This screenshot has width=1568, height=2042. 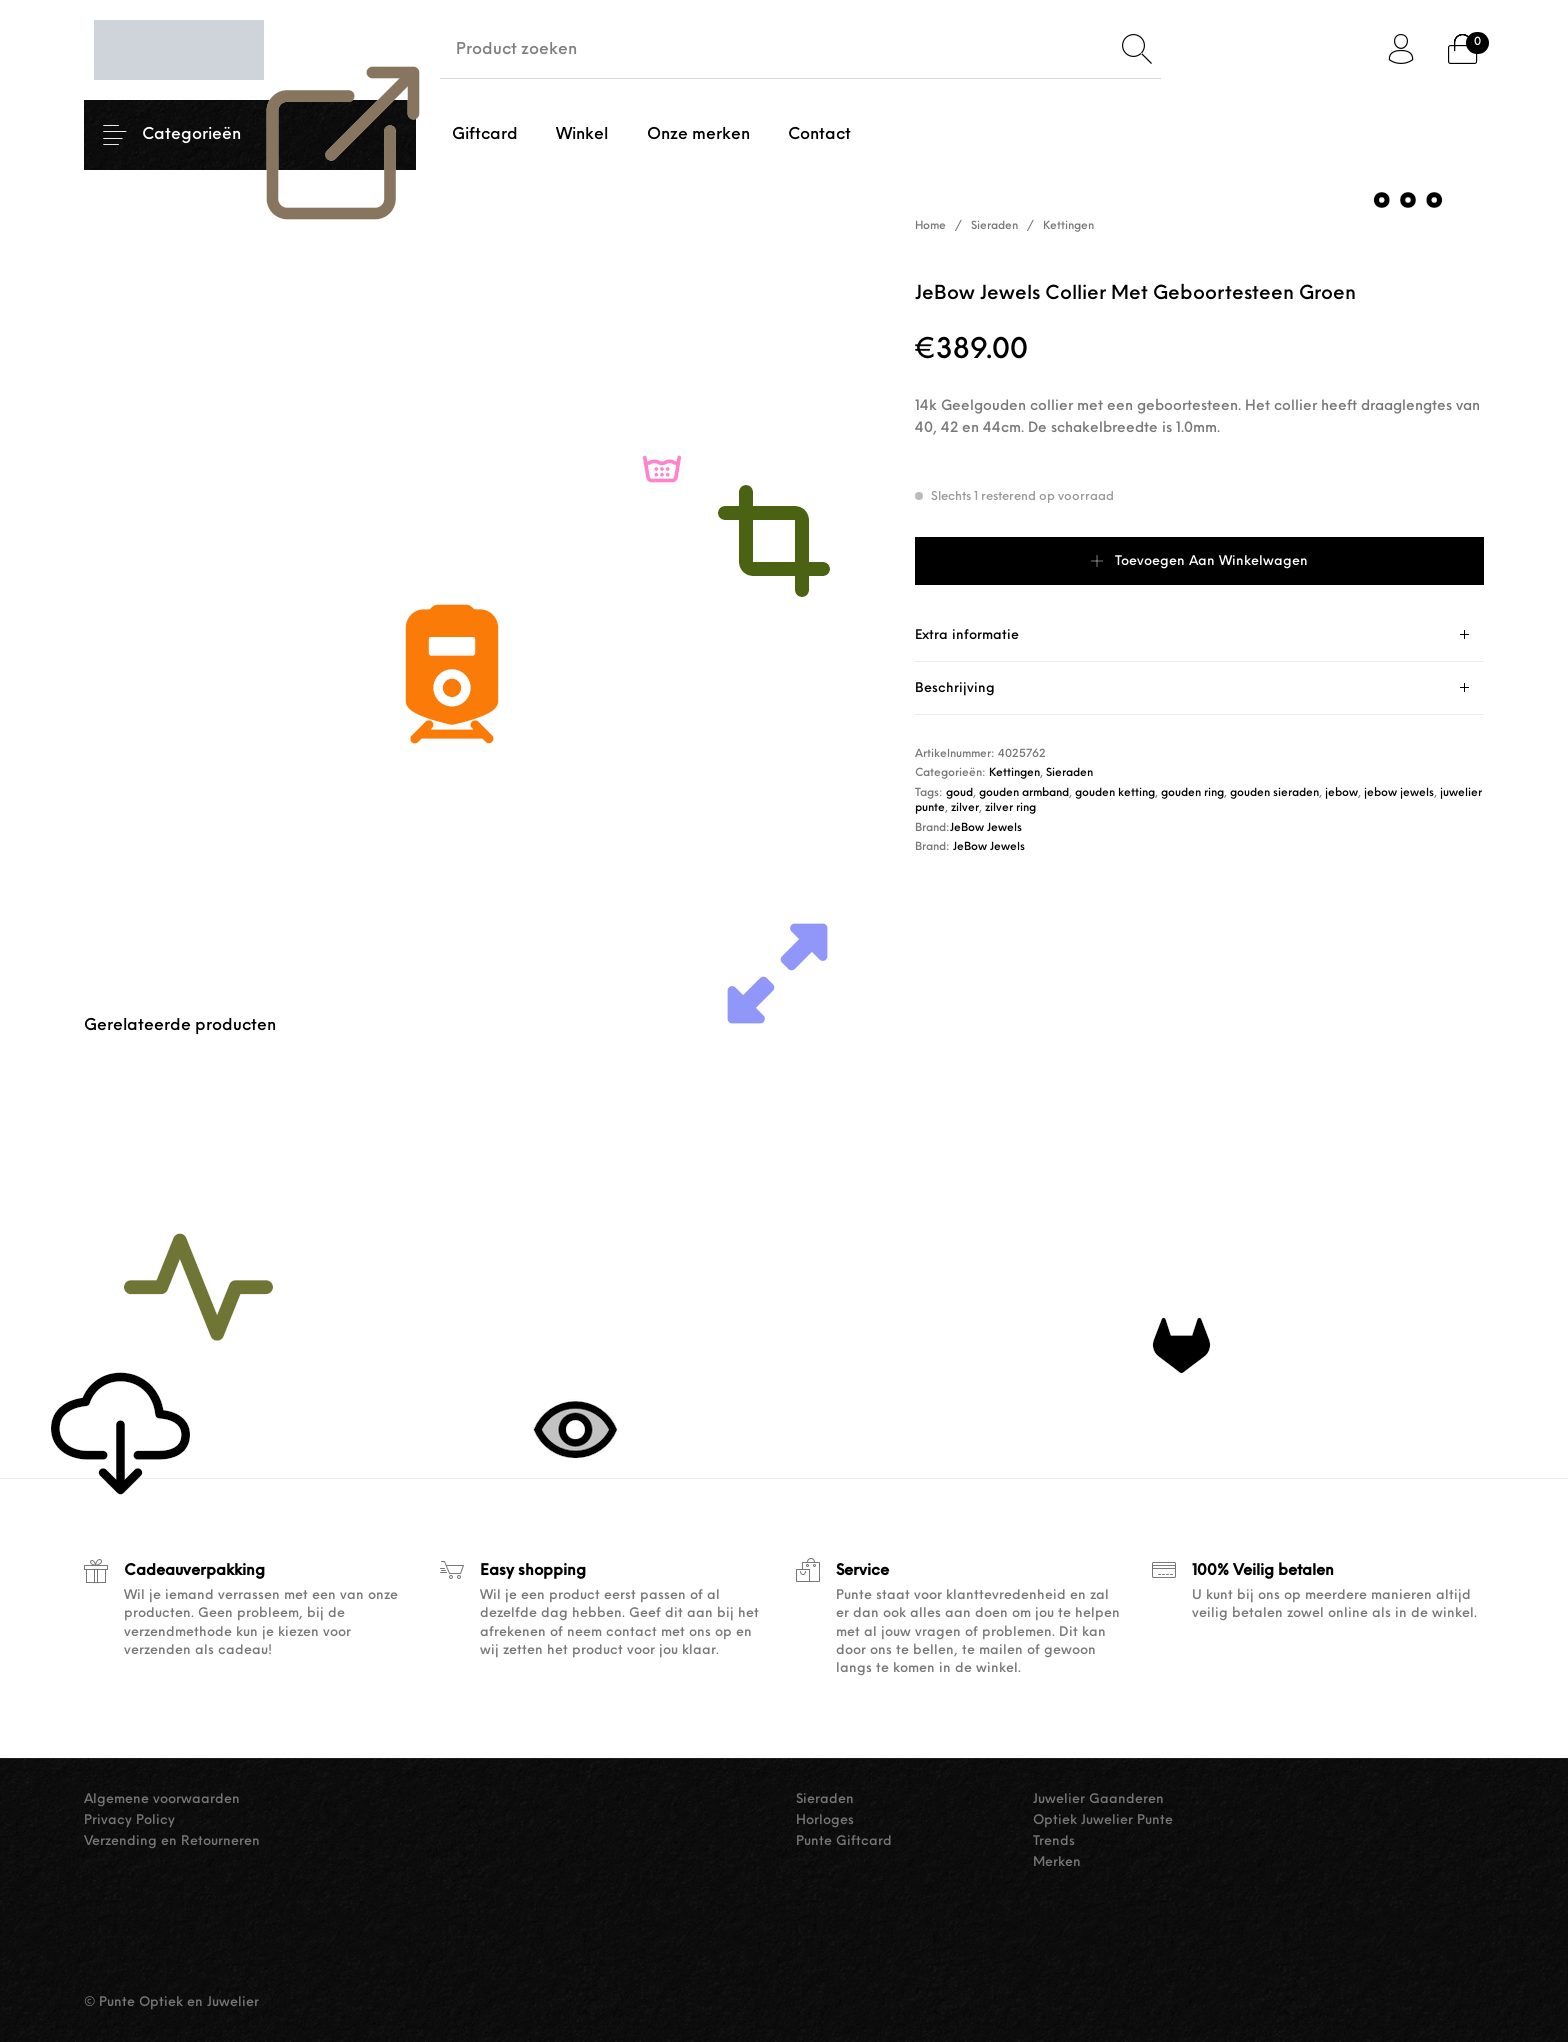 What do you see at coordinates (343, 143) in the screenshot?
I see `open link in a new tab or window` at bounding box center [343, 143].